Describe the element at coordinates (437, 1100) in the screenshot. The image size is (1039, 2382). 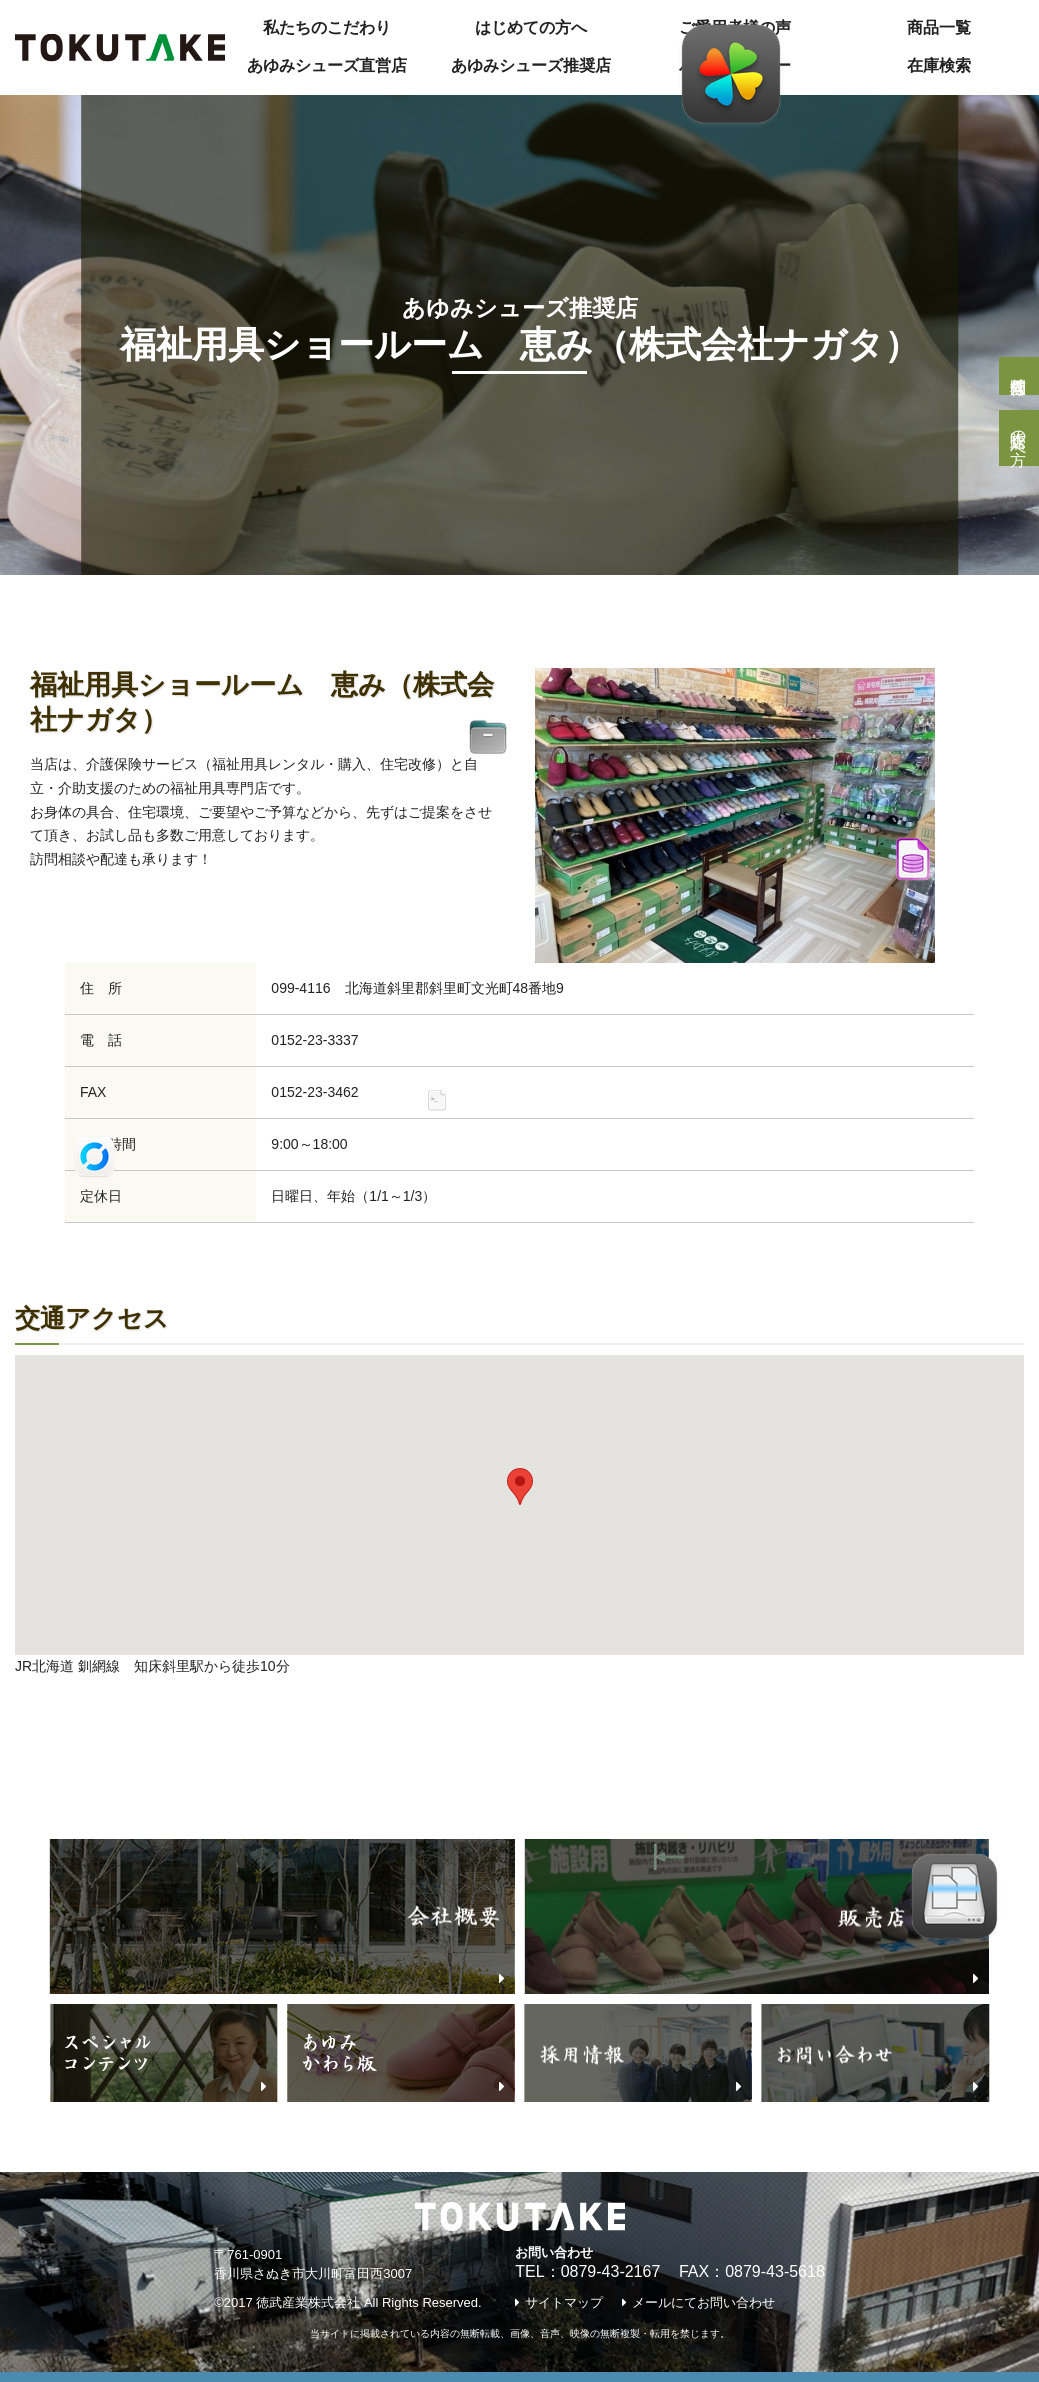
I see `shell script or terminal executable file` at that location.